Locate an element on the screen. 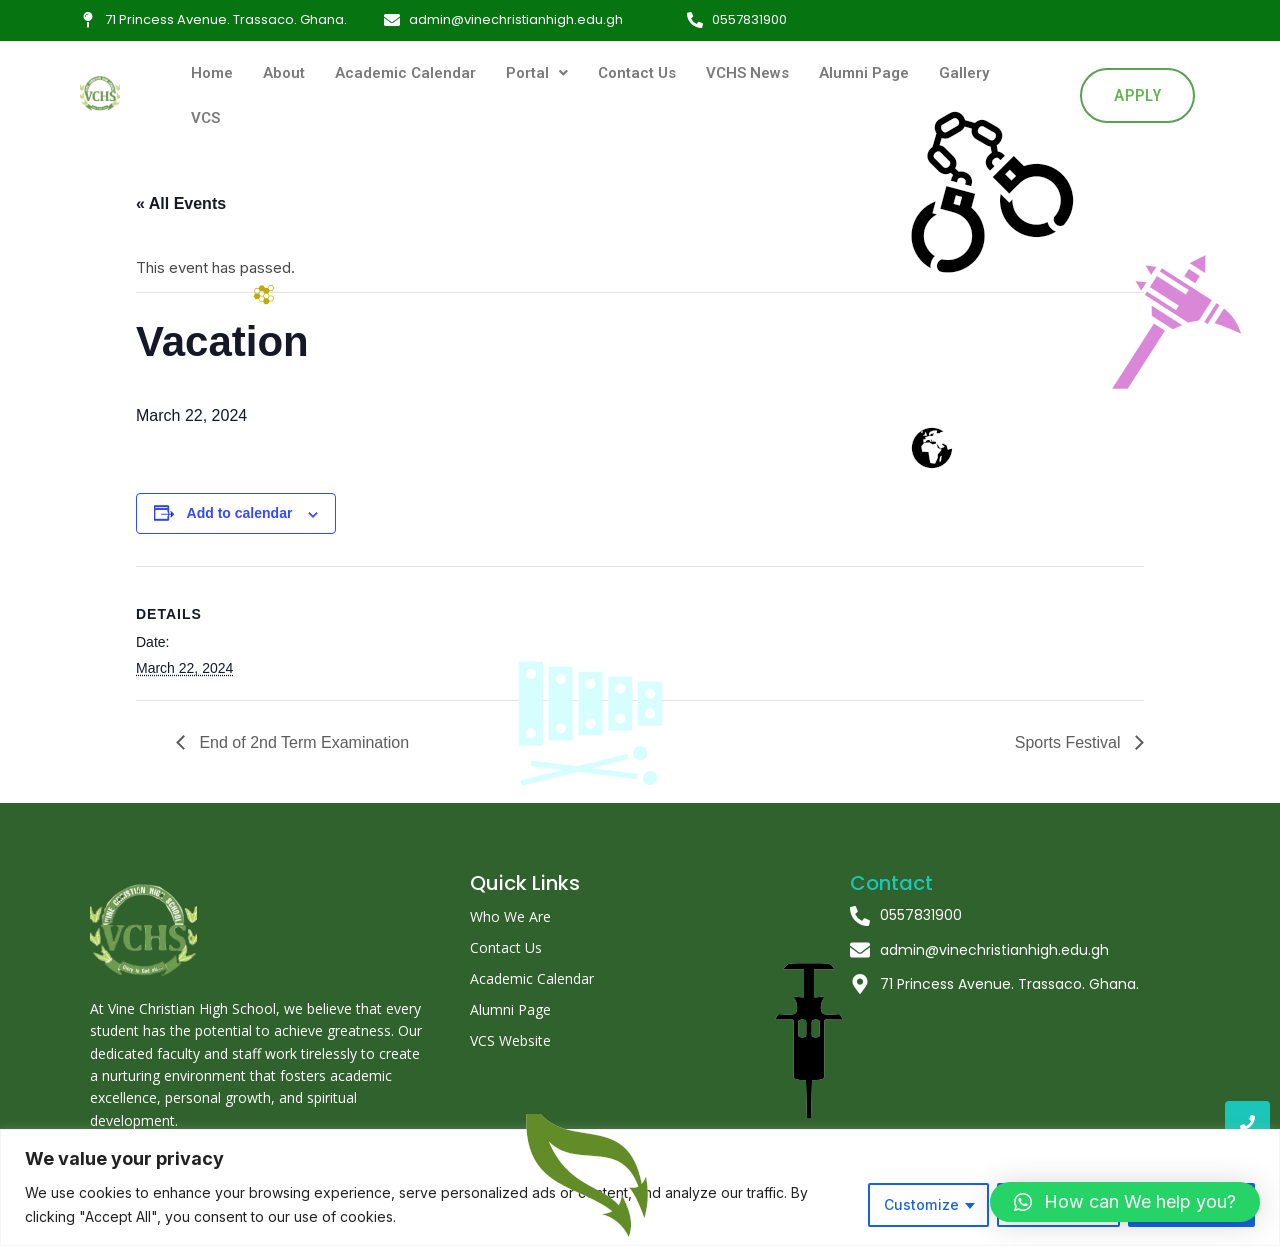  view your travel itinerary is located at coordinates (587, 1176).